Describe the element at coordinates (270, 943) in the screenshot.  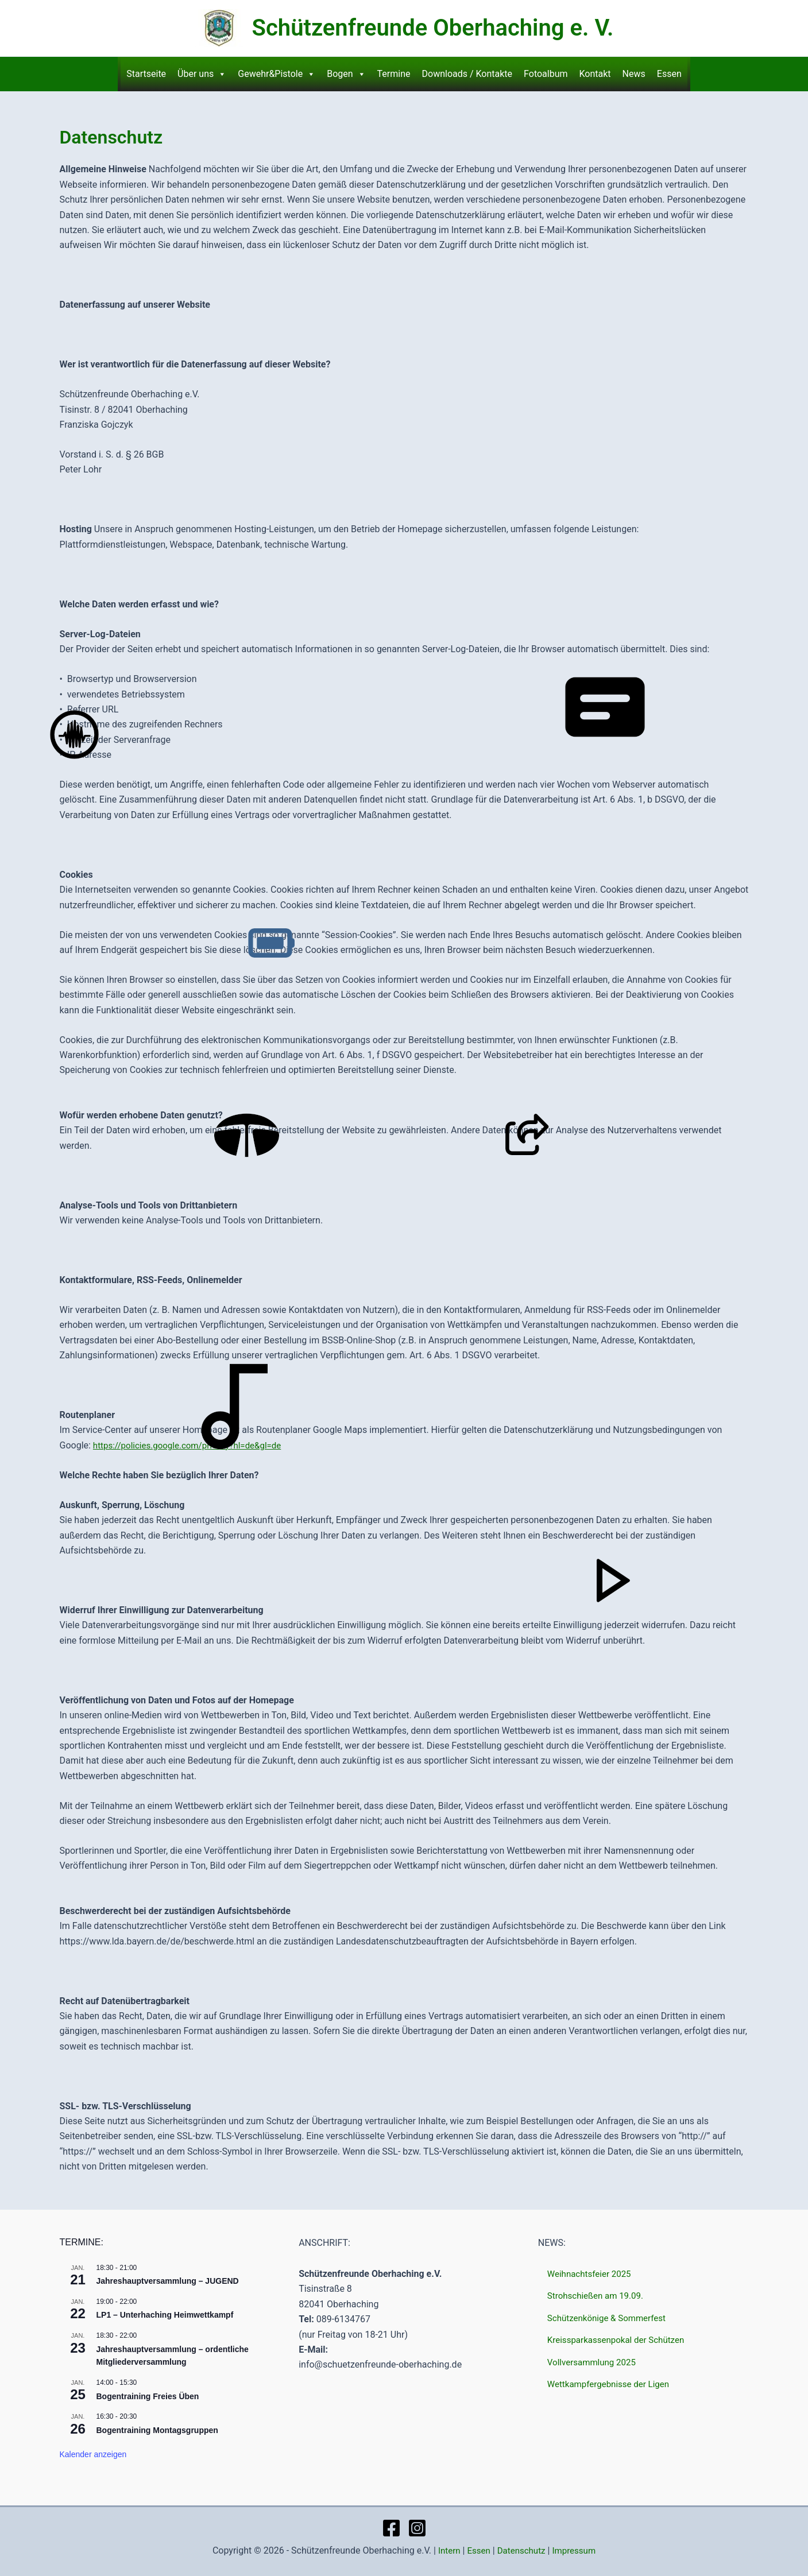
I see `indicates current battery level` at that location.